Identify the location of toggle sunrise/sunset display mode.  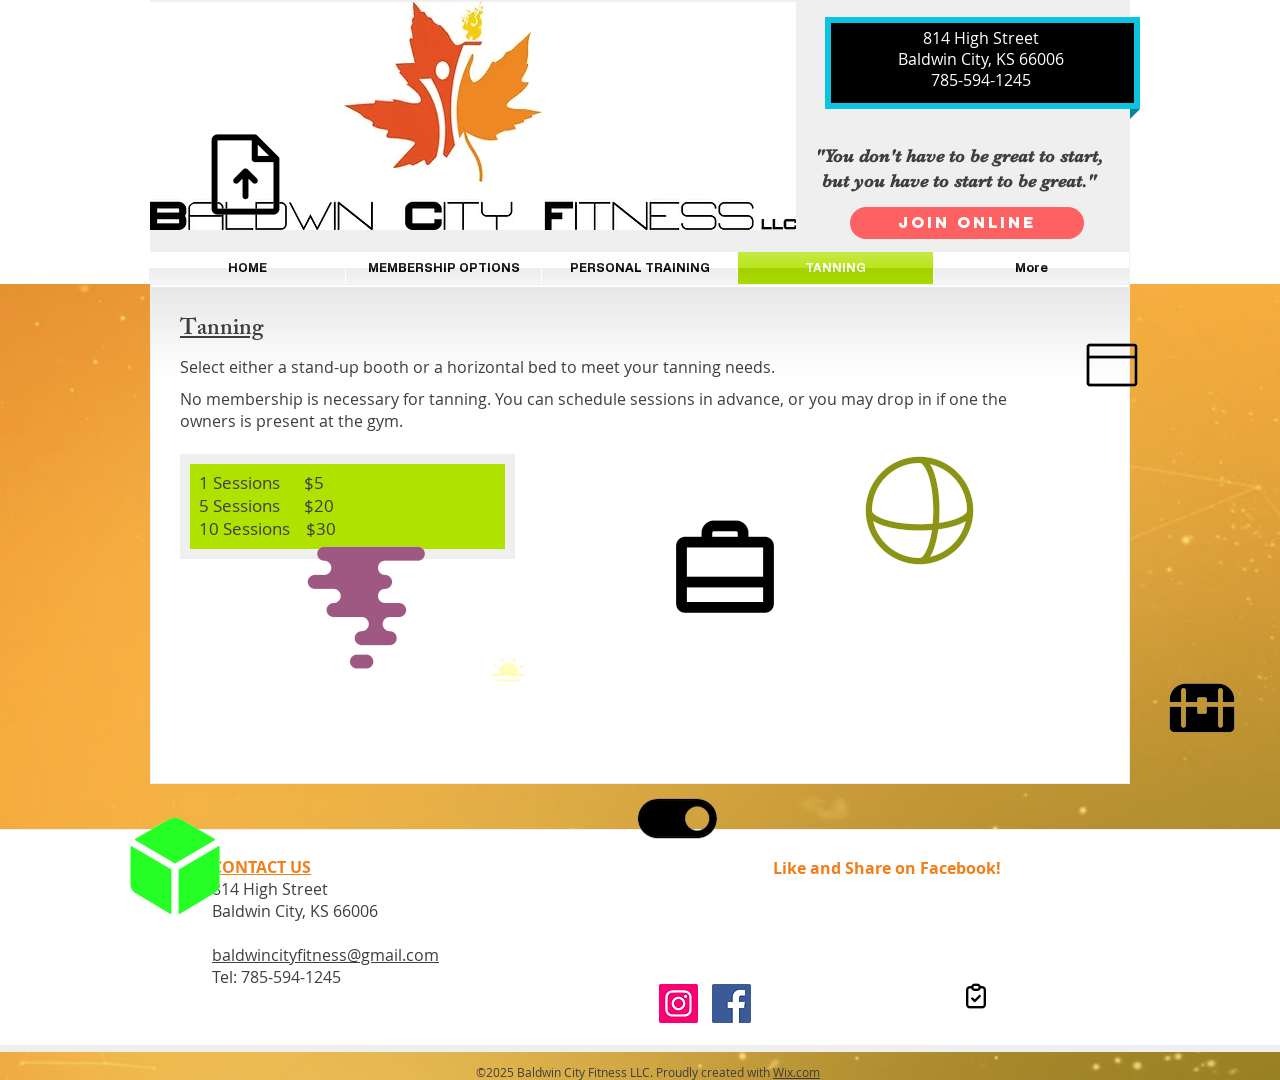
(508, 670).